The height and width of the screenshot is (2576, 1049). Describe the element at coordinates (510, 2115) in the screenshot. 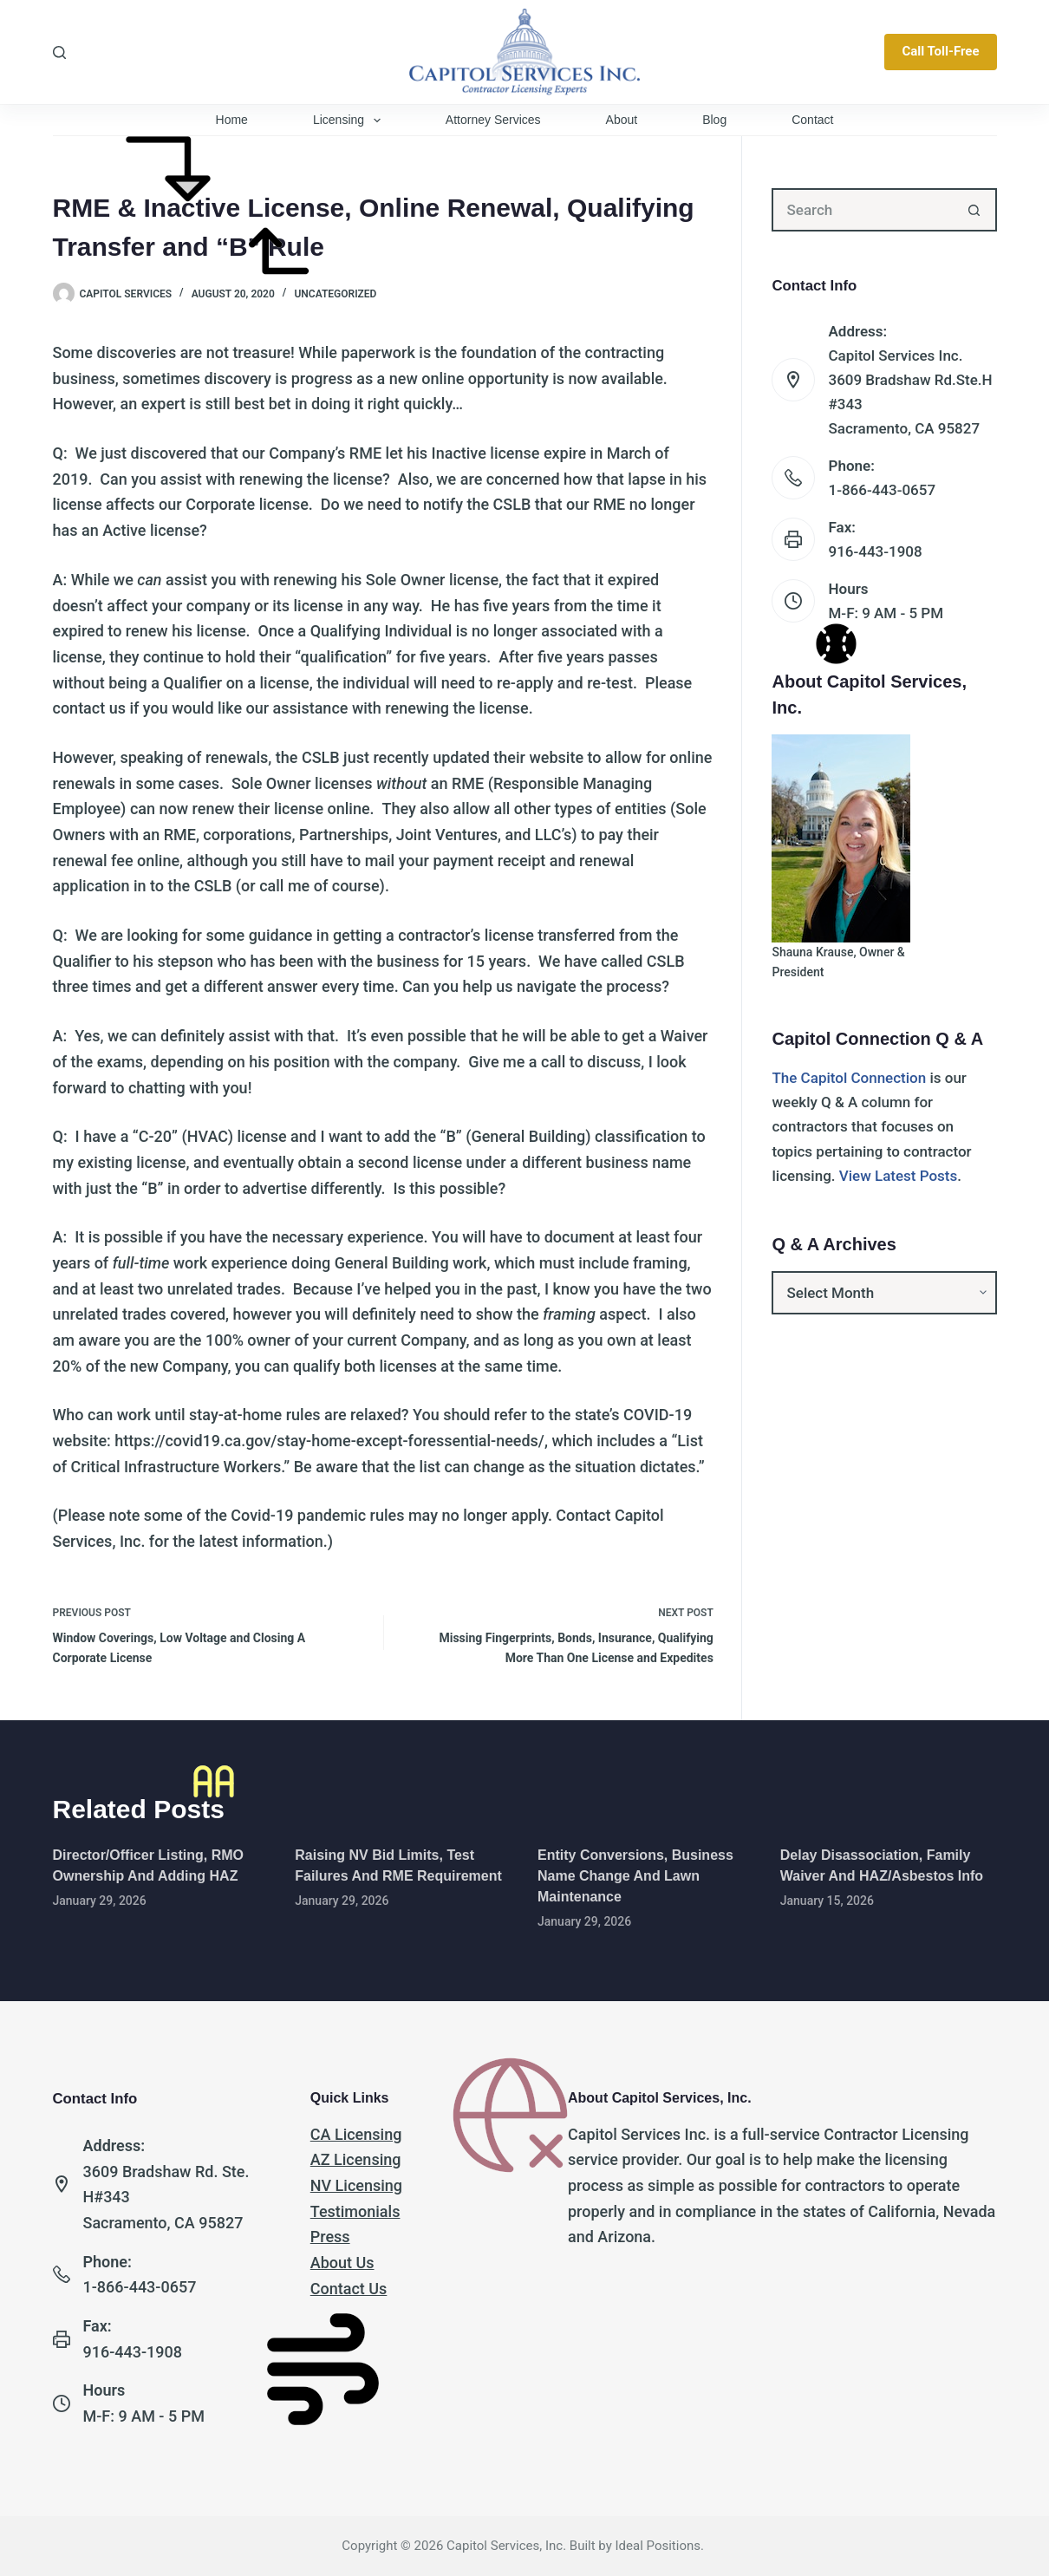

I see `no internet connection` at that location.